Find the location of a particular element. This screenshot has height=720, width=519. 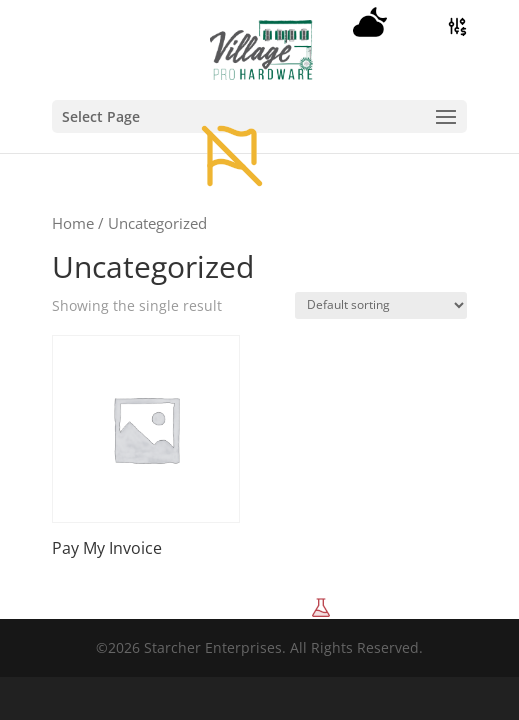

access lab or experimental features is located at coordinates (321, 608).